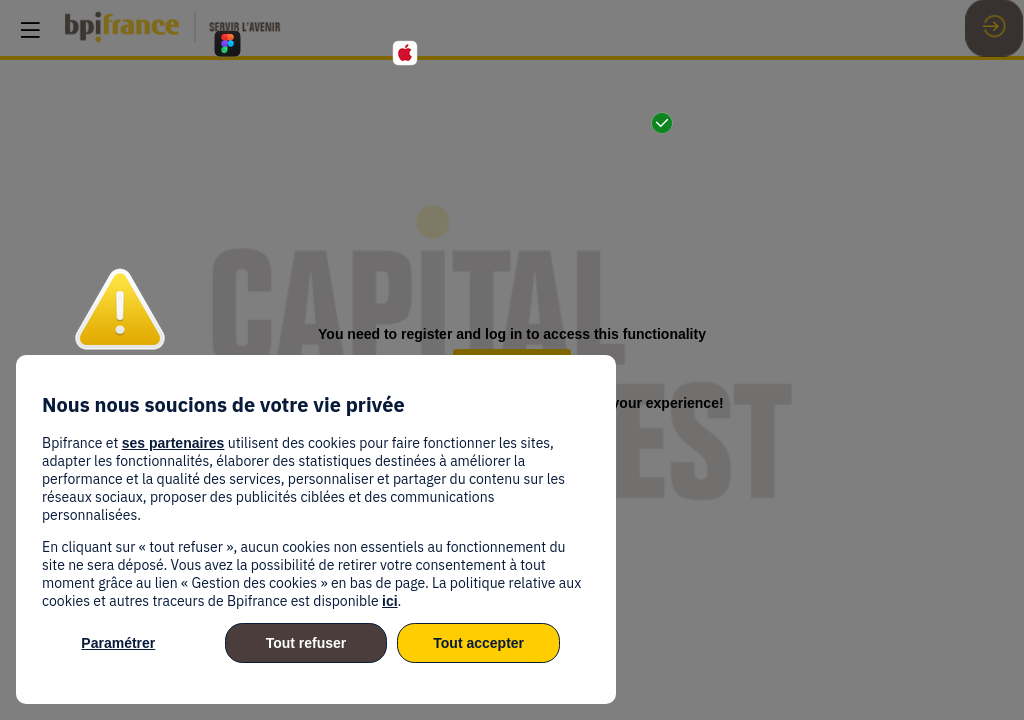  What do you see at coordinates (662, 123) in the screenshot?
I see `indicates file has been successfully synced` at bounding box center [662, 123].